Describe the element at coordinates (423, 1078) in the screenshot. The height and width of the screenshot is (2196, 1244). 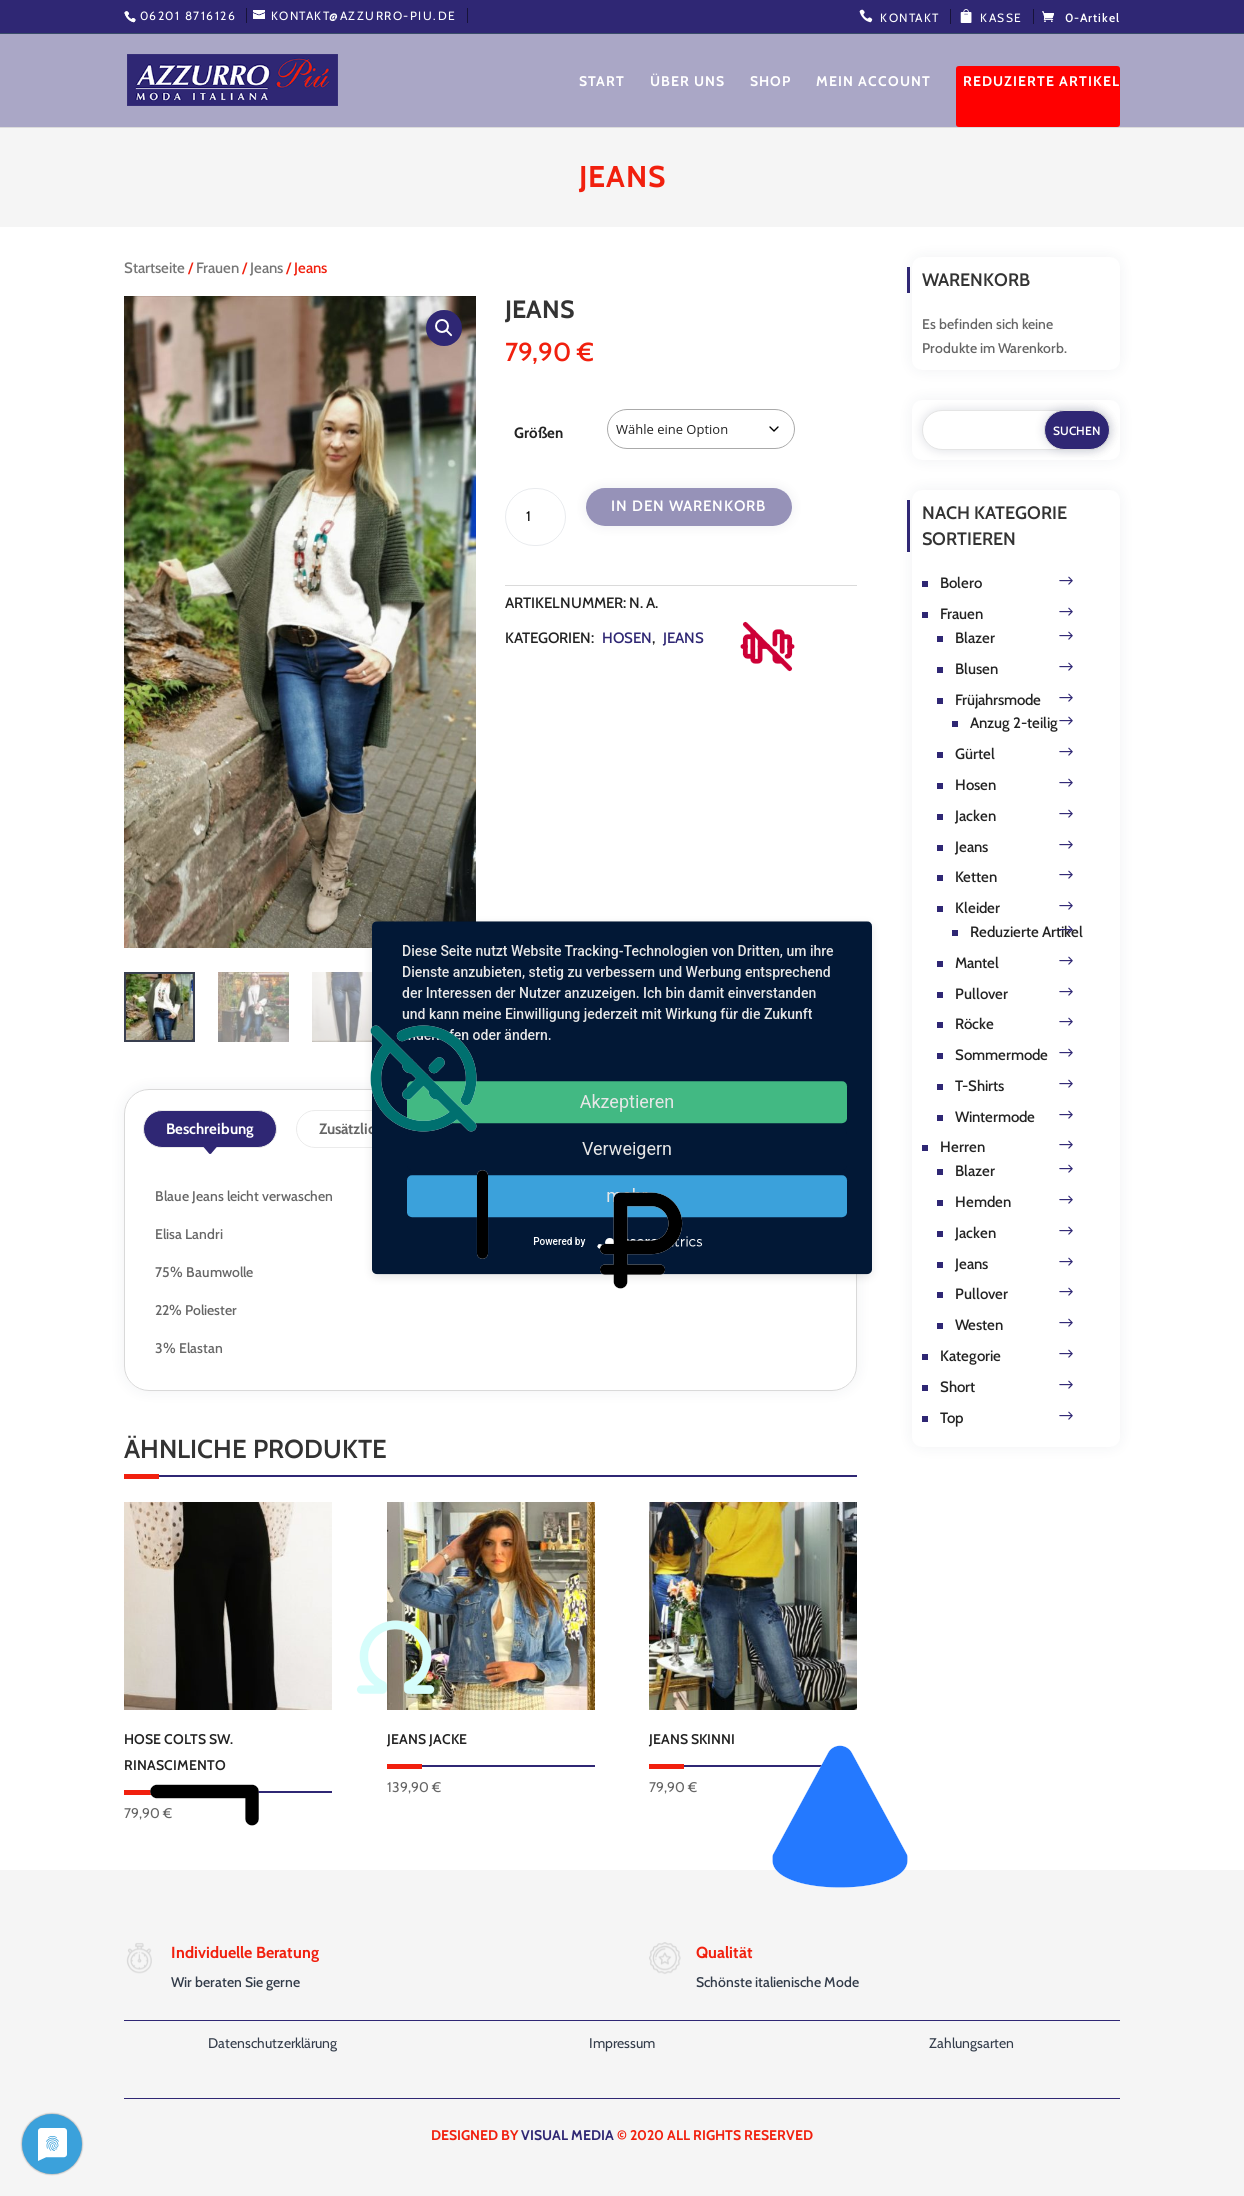
I see `discount or promotion unavailable` at that location.